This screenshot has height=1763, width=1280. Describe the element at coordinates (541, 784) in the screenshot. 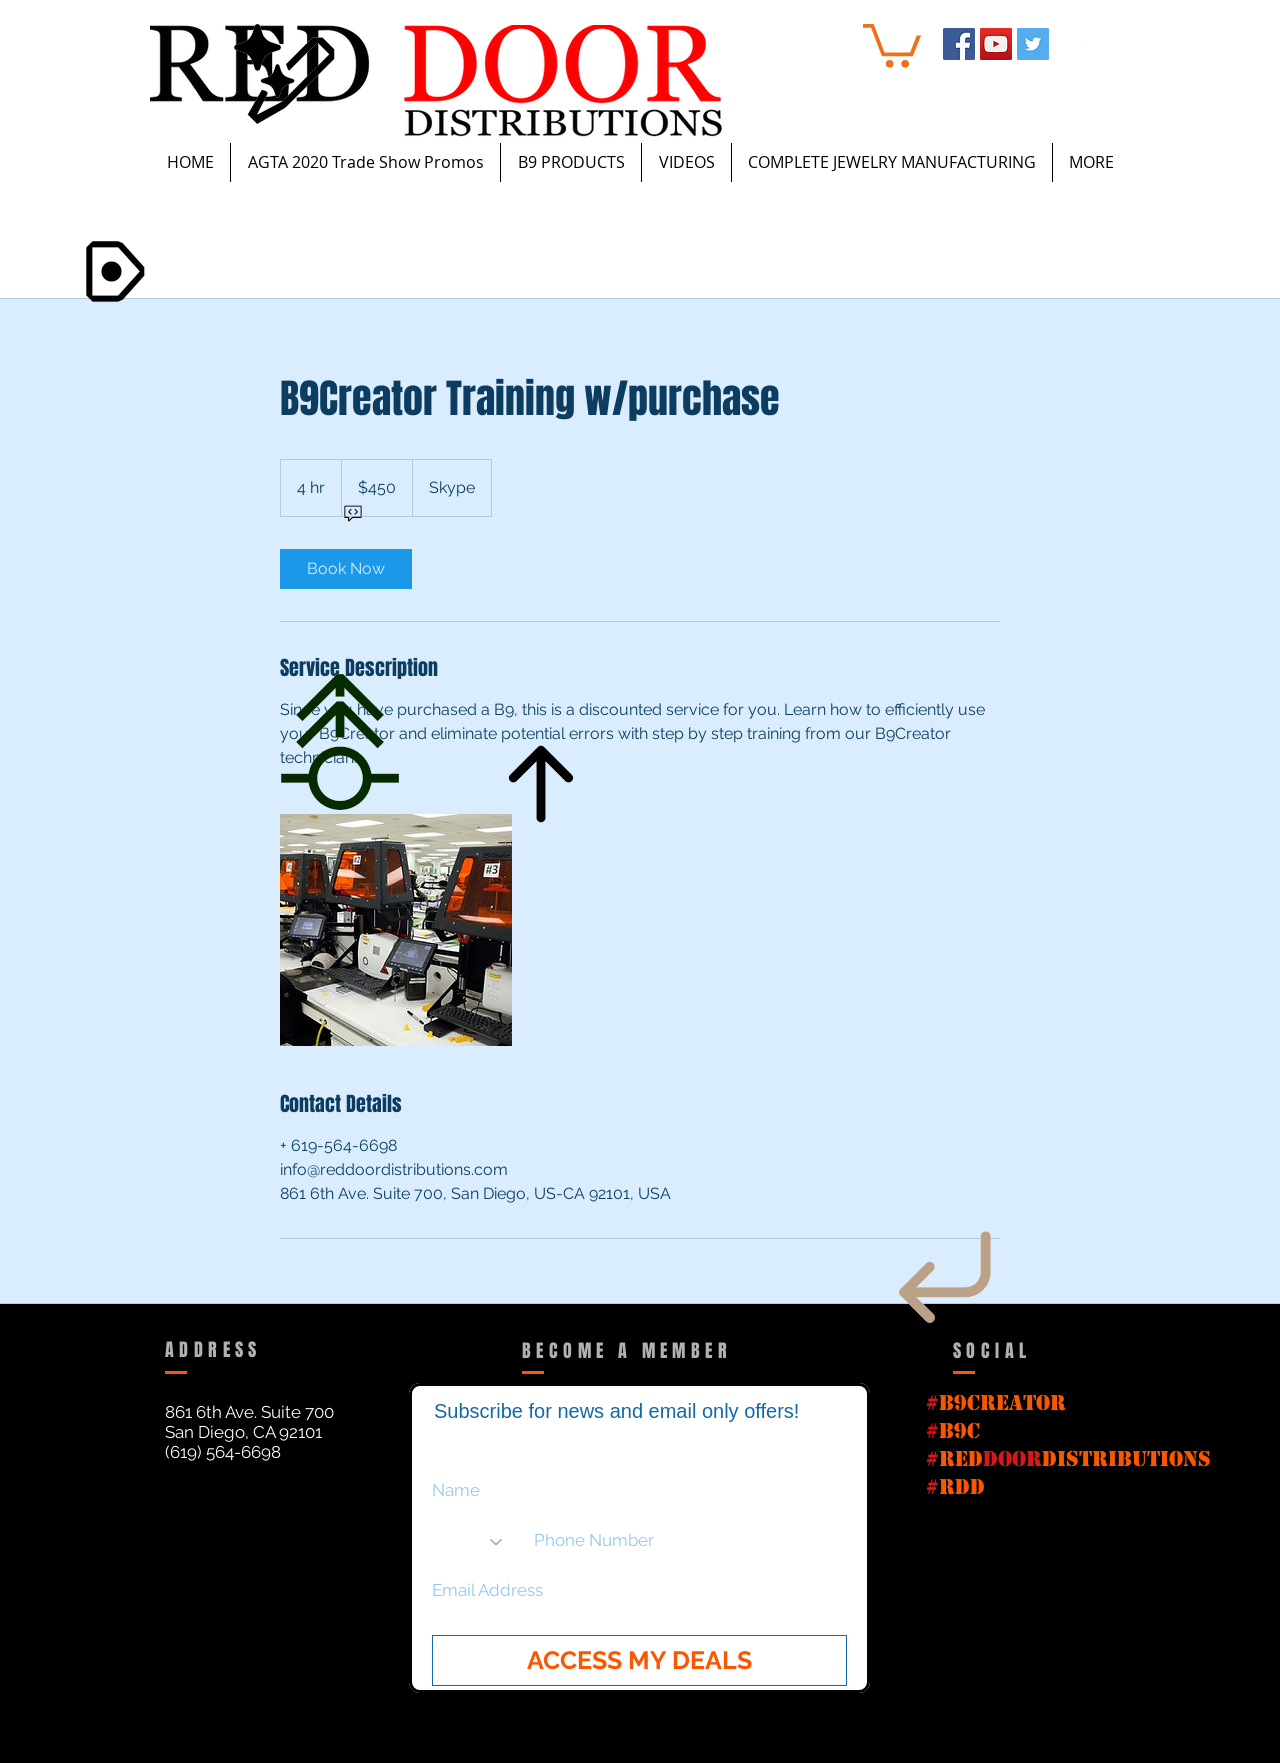

I see `scroll to top of page` at that location.